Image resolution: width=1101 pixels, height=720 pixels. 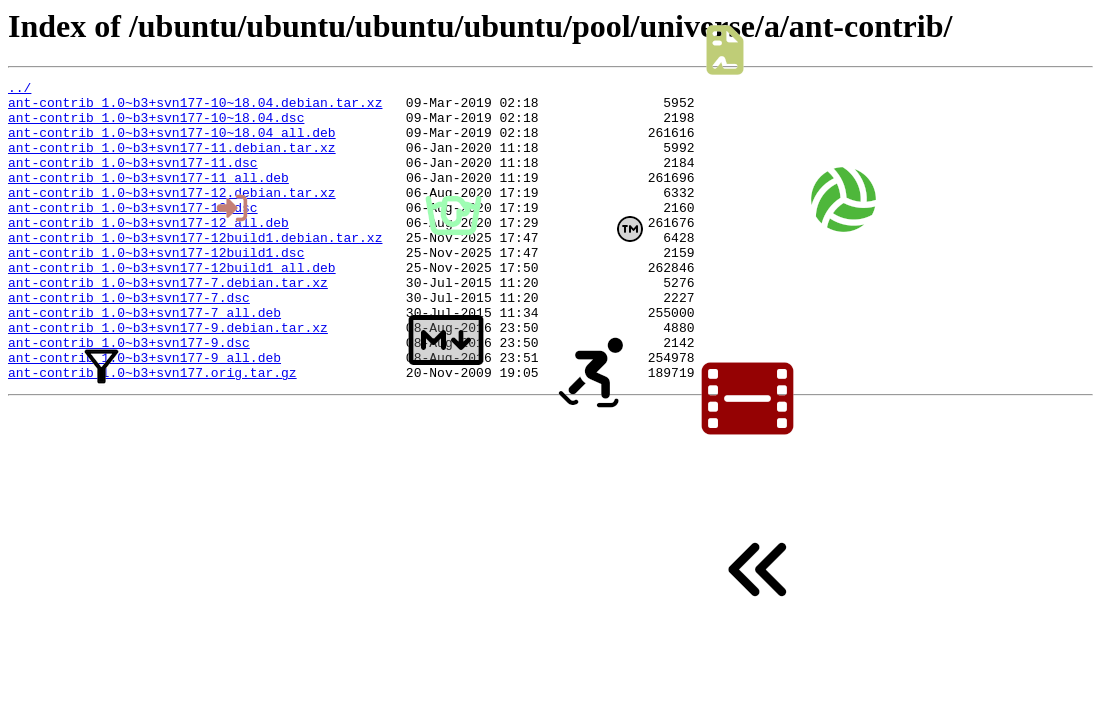 I want to click on access ice skating activities or locations, so click(x=592, y=372).